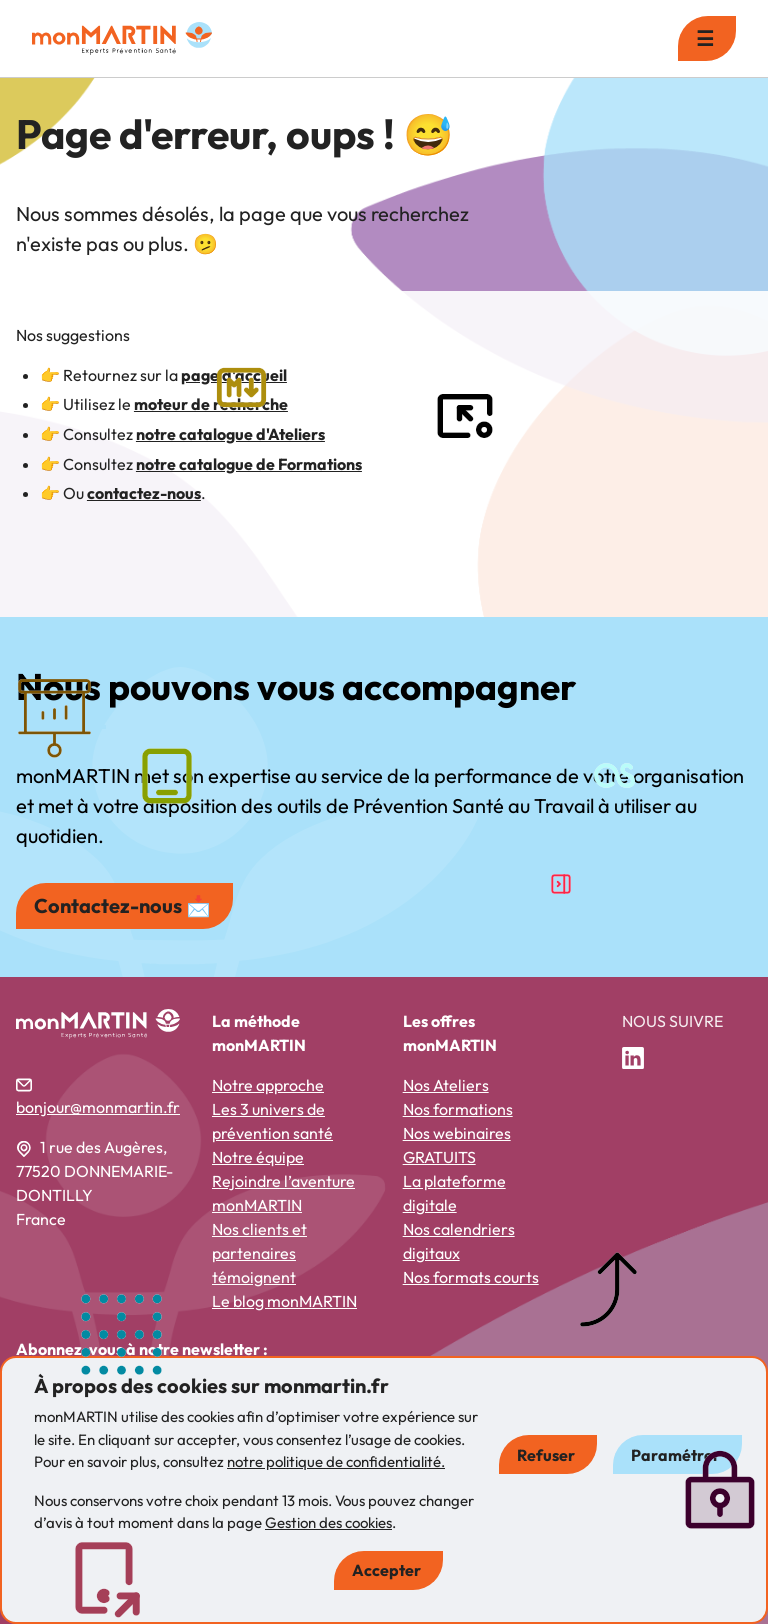 The width and height of the screenshot is (768, 1624). What do you see at coordinates (104, 1578) in the screenshot?
I see `share content from tablet to another device` at bounding box center [104, 1578].